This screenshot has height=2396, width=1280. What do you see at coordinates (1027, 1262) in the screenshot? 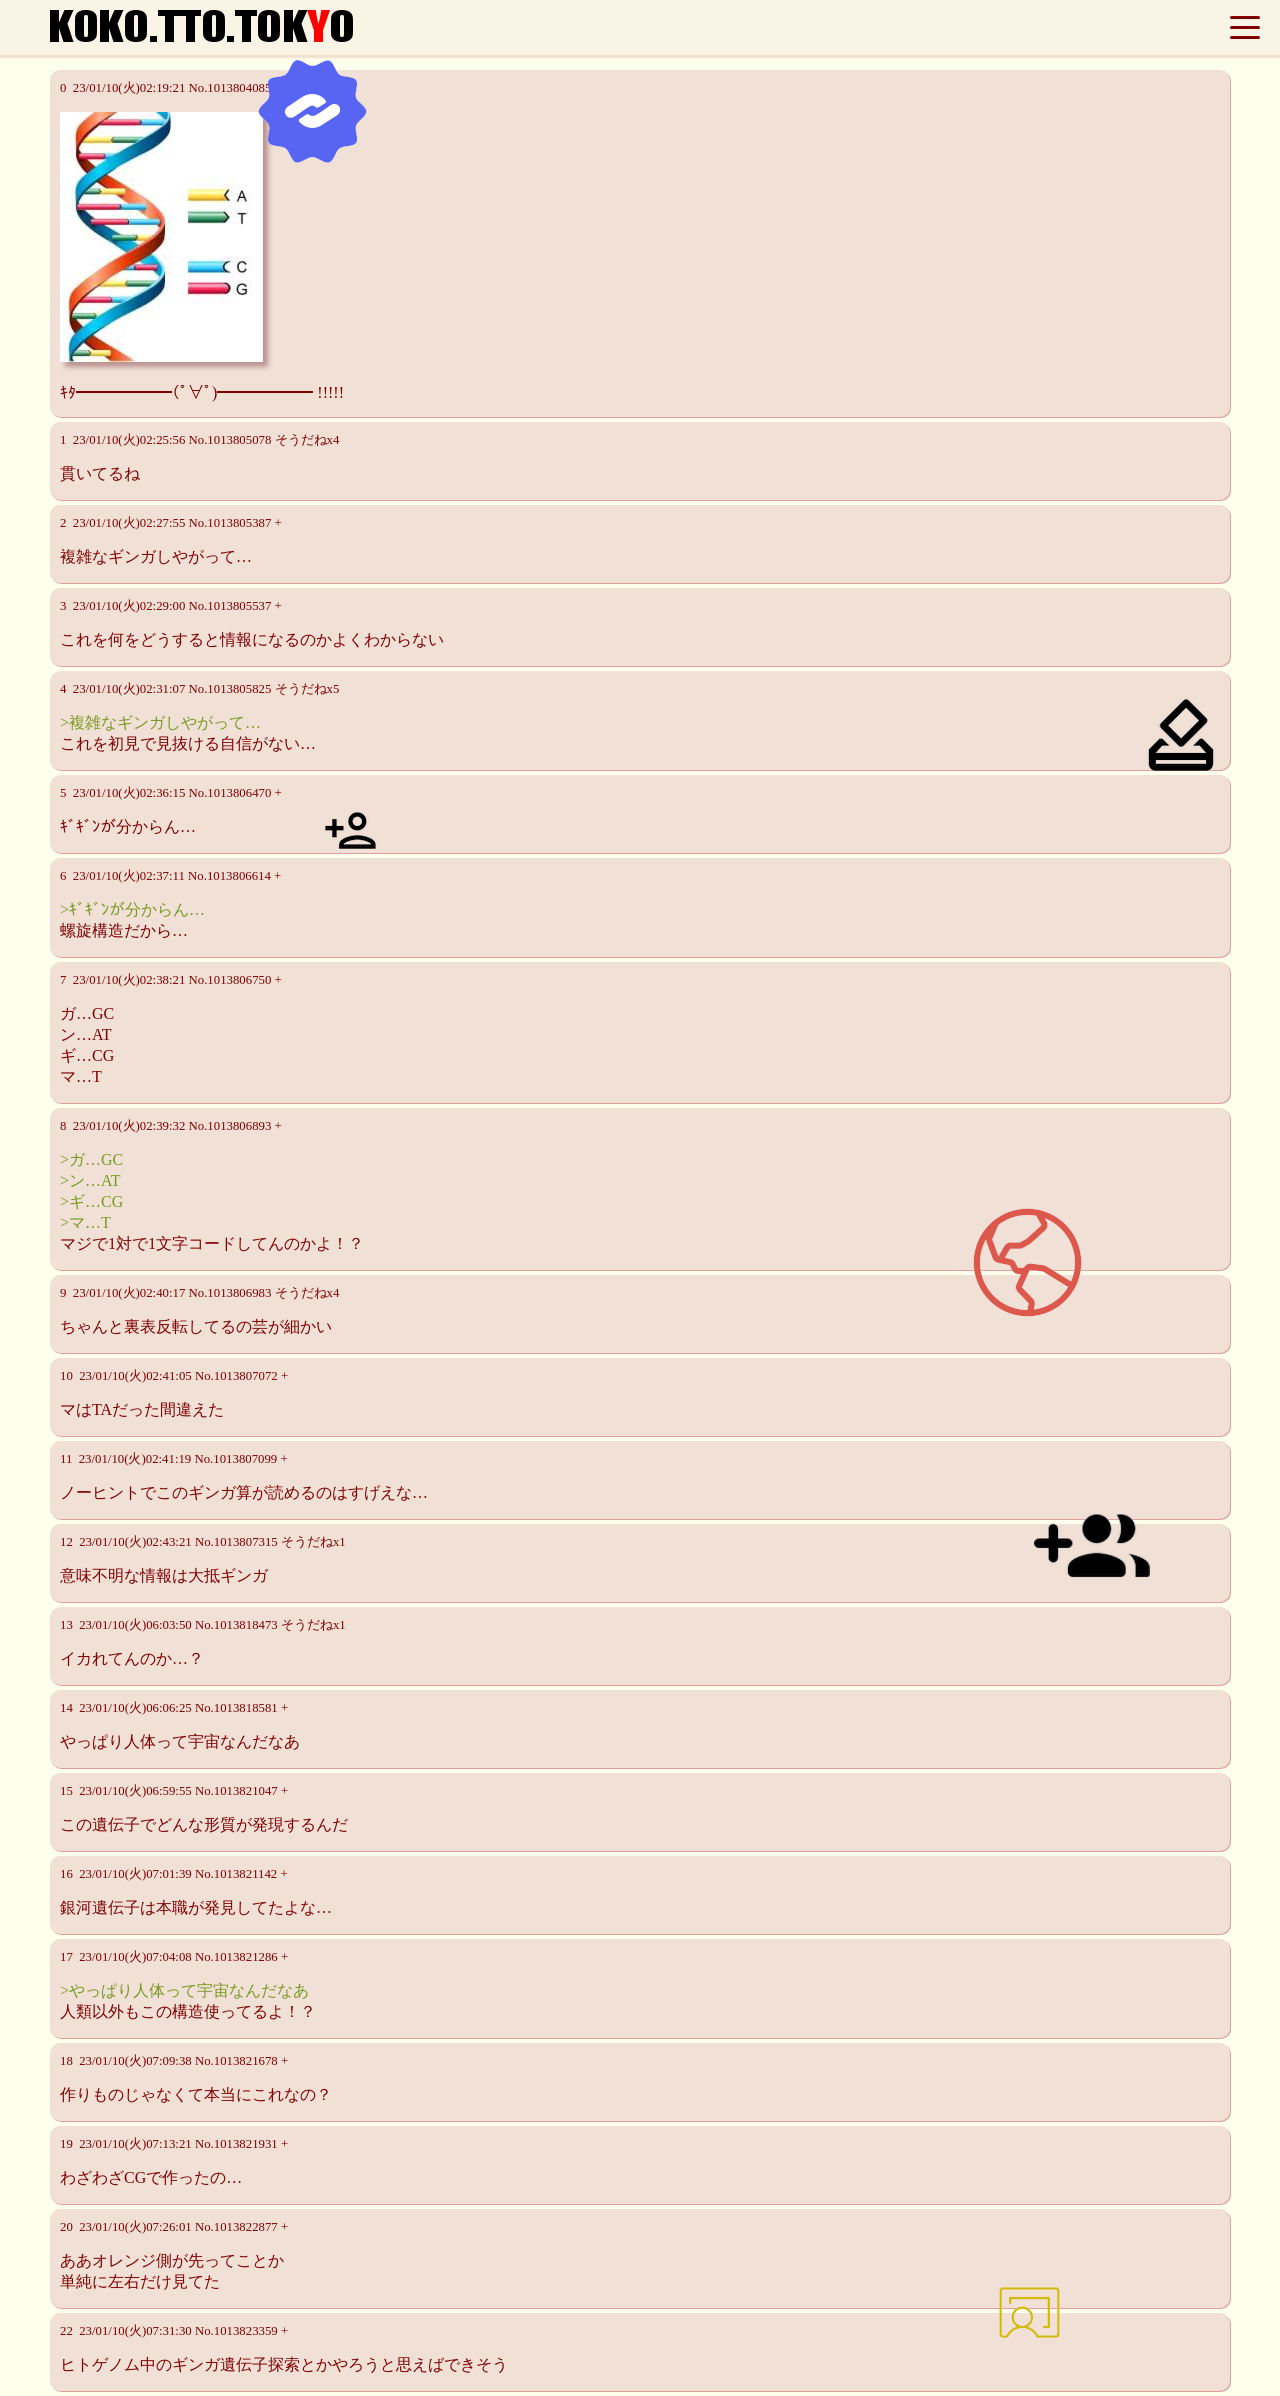
I see `switch to western hemisphere region` at bounding box center [1027, 1262].